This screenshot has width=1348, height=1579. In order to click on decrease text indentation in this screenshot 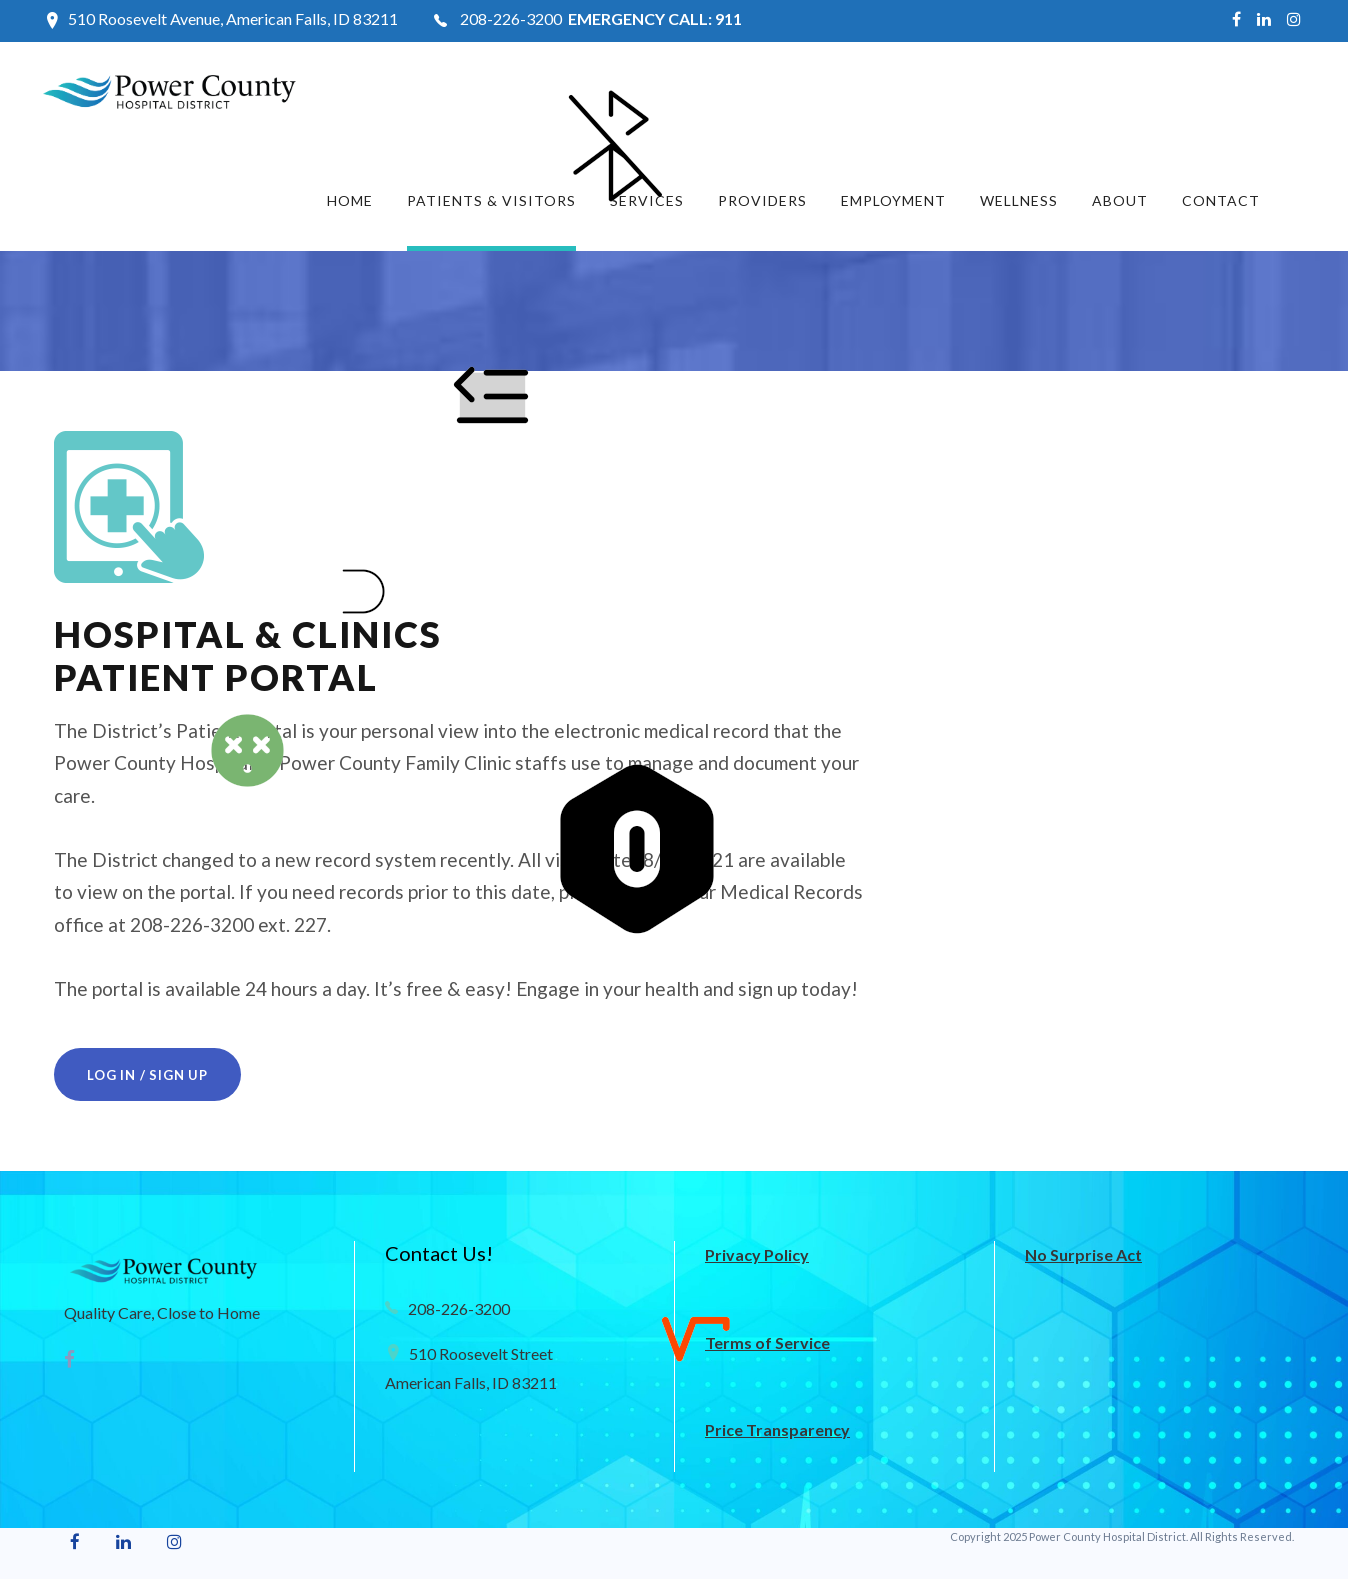, I will do `click(492, 396)`.